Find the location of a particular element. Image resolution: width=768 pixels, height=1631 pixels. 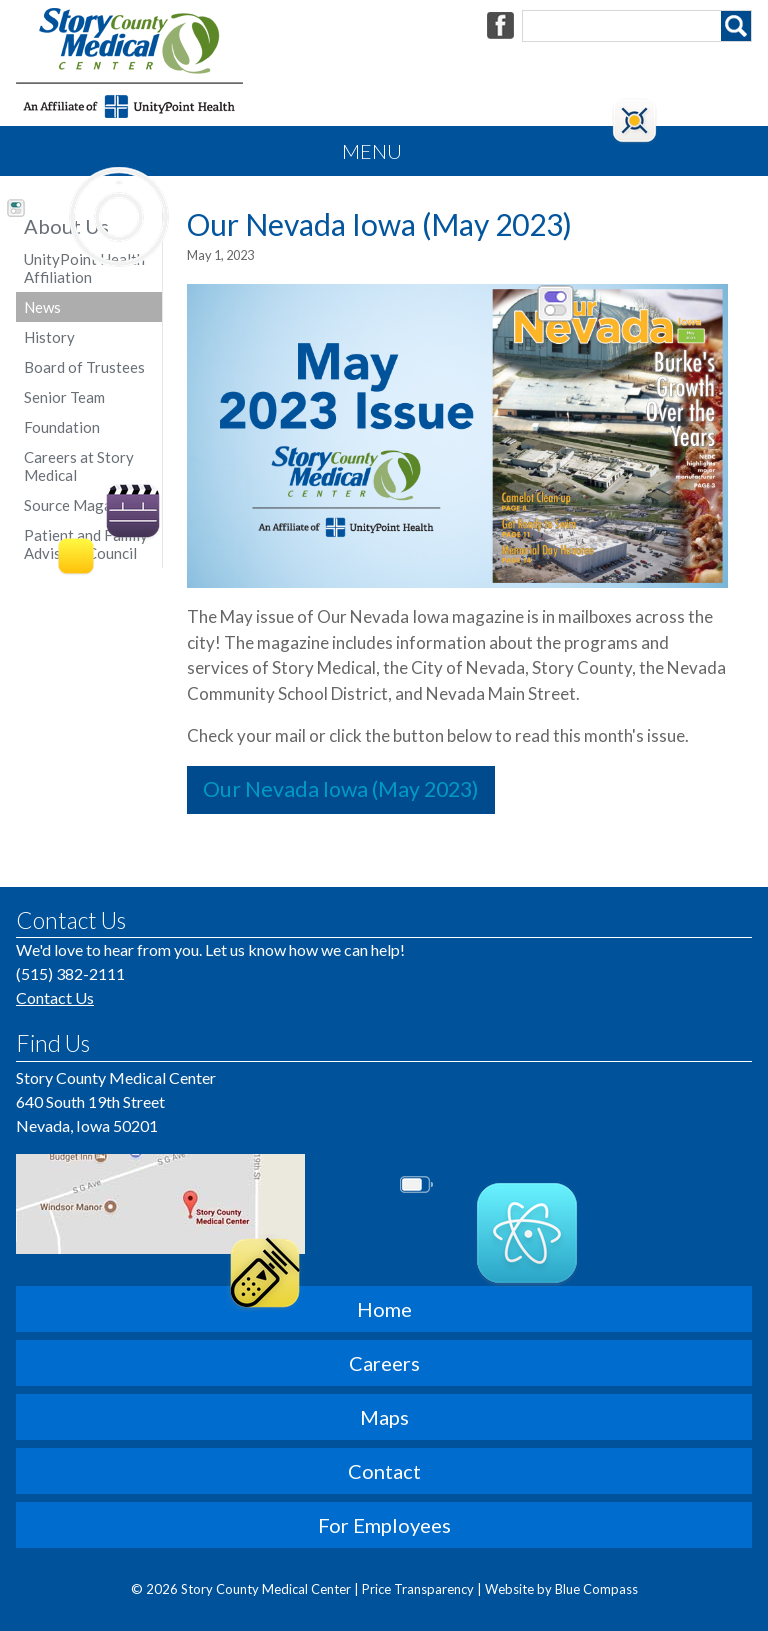

open the BOINC distributed computing application is located at coordinates (634, 120).